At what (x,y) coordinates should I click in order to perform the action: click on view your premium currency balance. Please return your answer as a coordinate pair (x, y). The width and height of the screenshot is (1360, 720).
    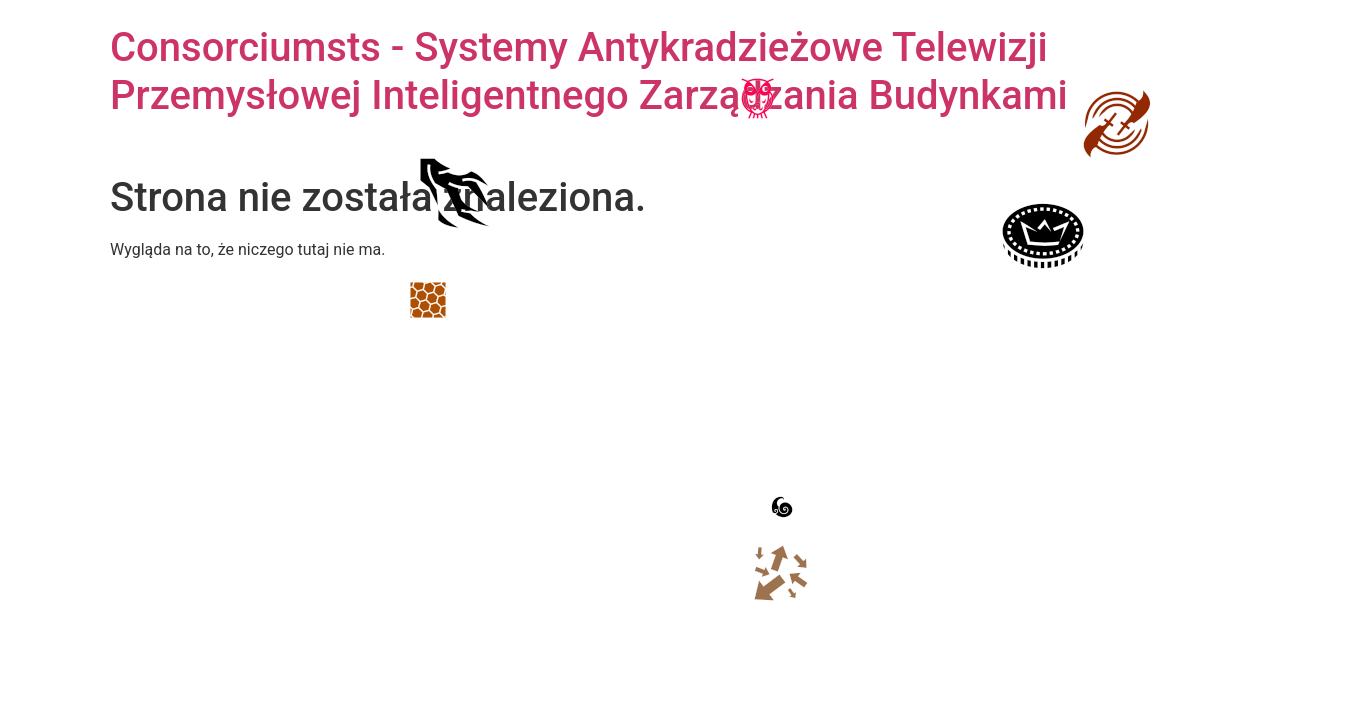
    Looking at the image, I should click on (1043, 236).